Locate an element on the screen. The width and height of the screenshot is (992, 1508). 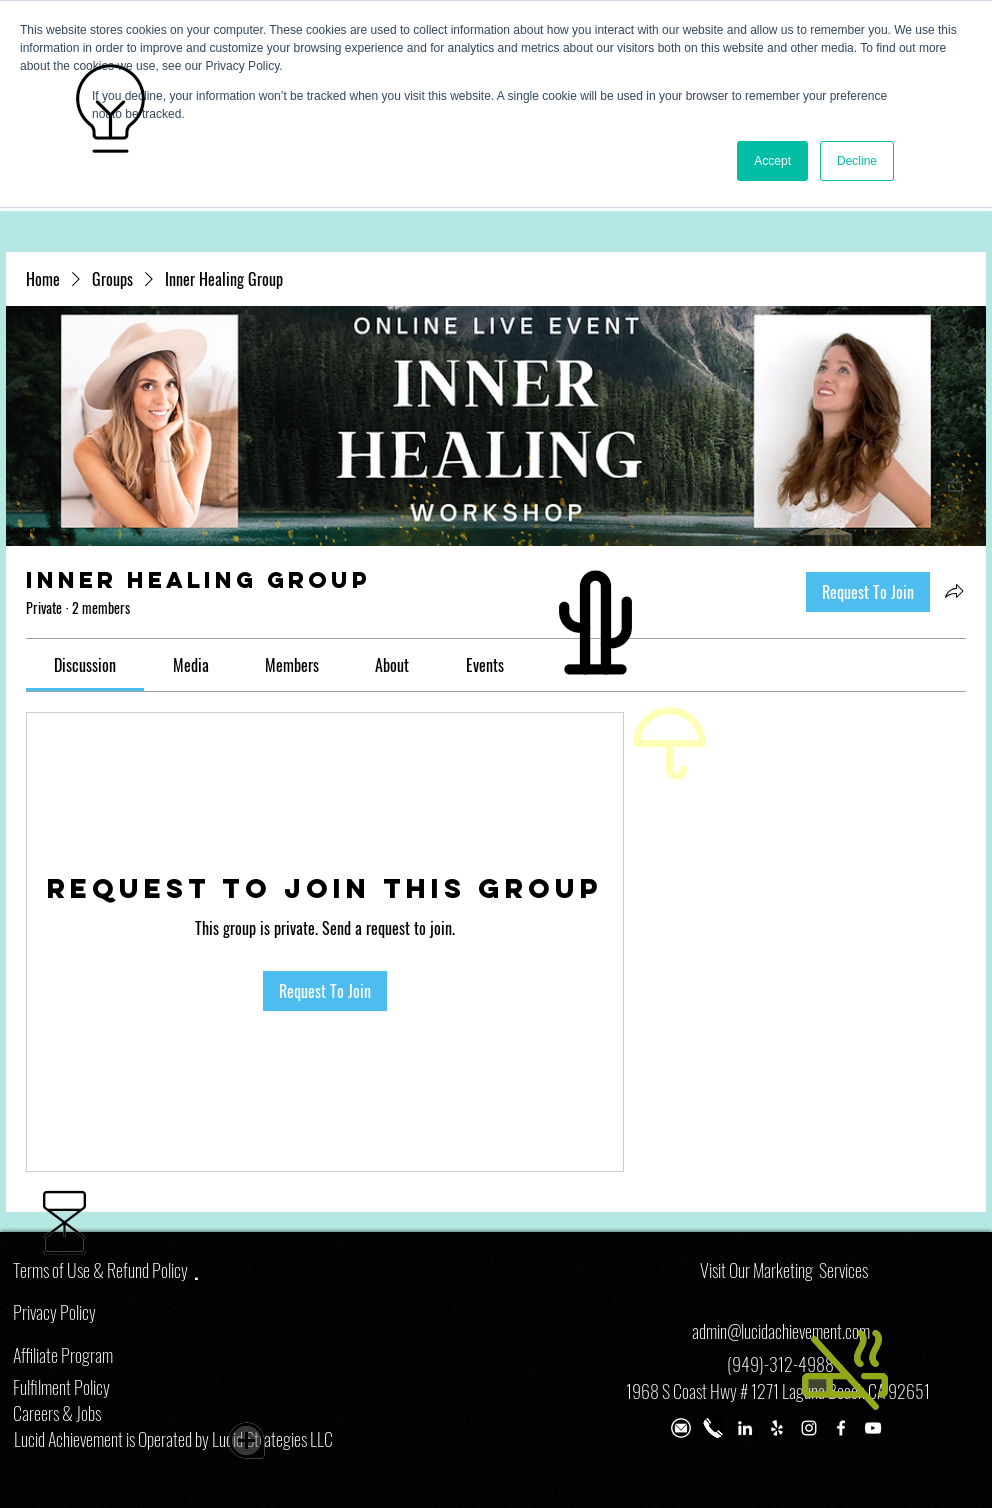
add a new image or photo is located at coordinates (246, 1440).